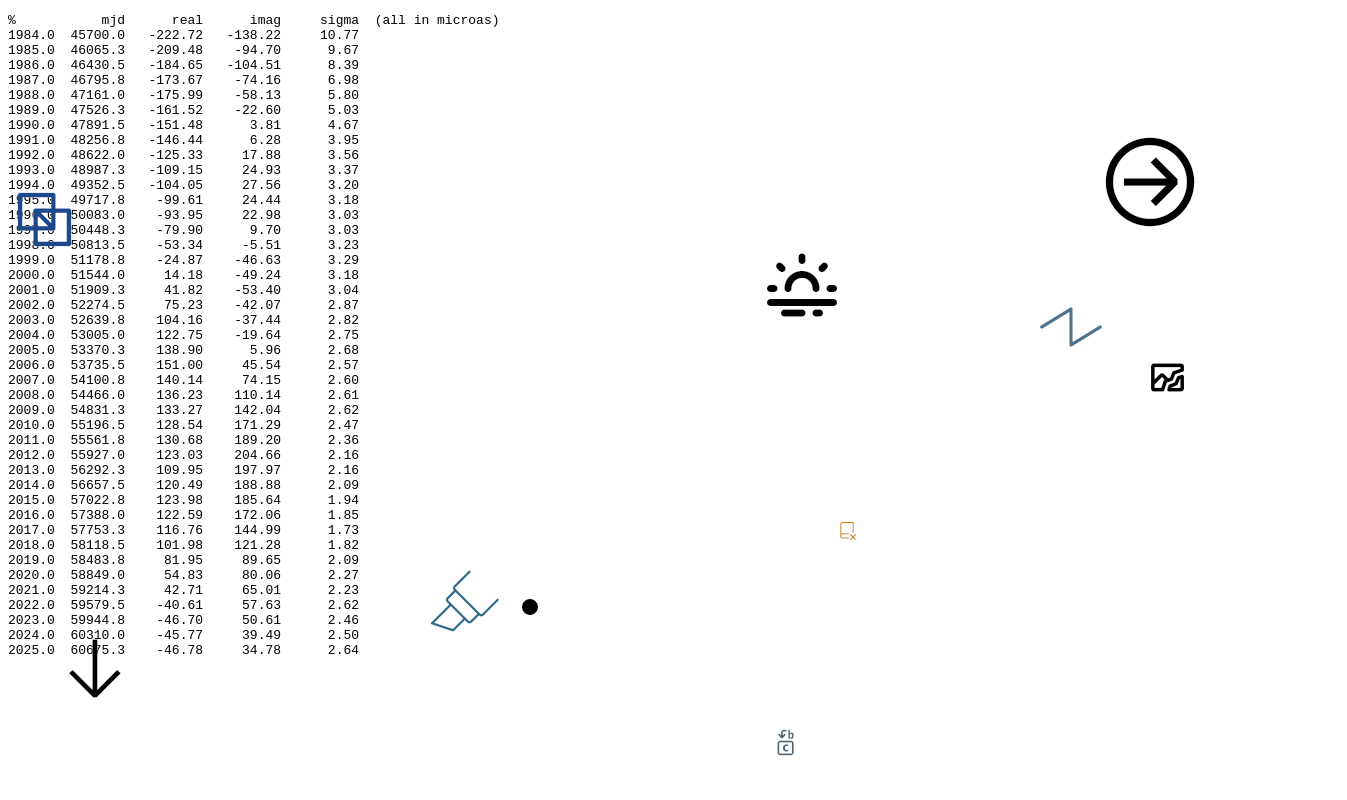 The width and height of the screenshot is (1347, 800). Describe the element at coordinates (802, 285) in the screenshot. I see `view sunset time or golden hour info` at that location.